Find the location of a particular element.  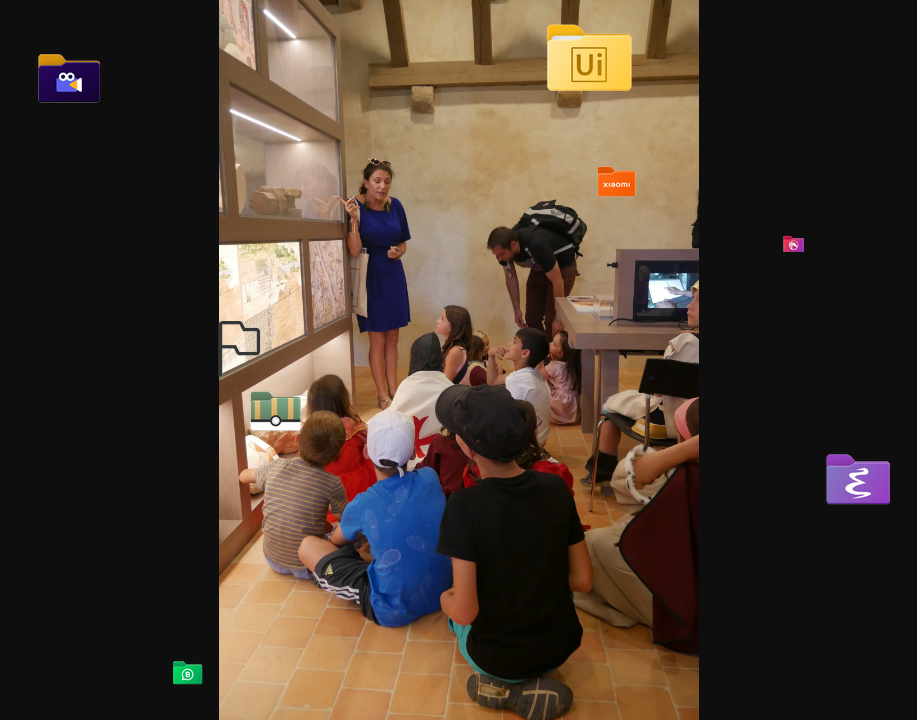

open garuda linux system folder is located at coordinates (793, 244).